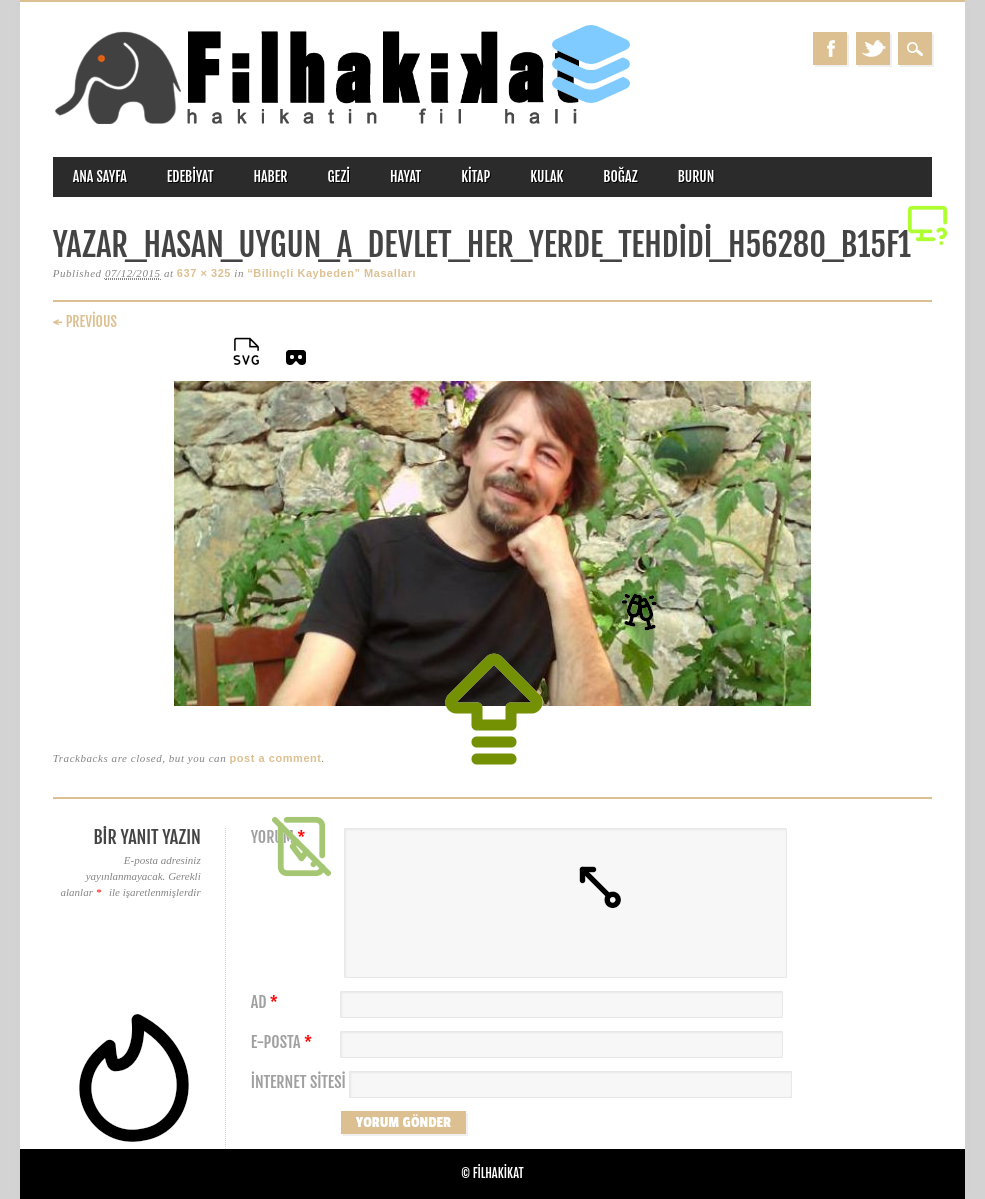  I want to click on open tinder dating app, so click(134, 1081).